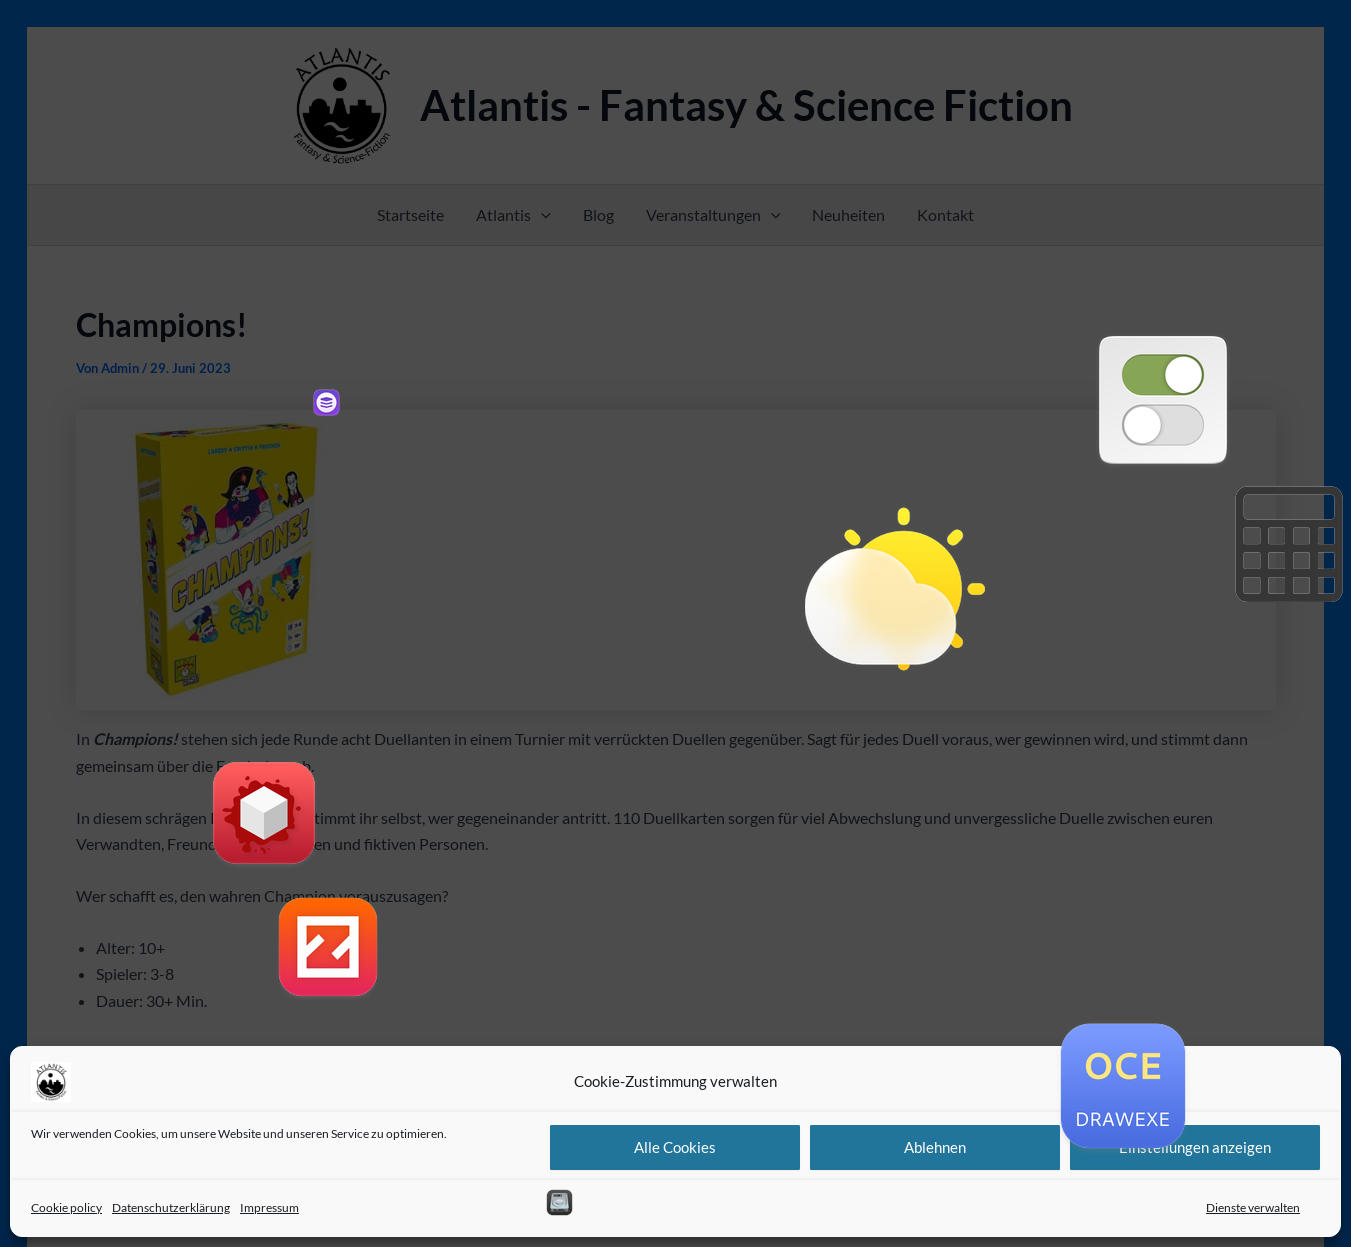  I want to click on launch assaultcube game, so click(264, 813).